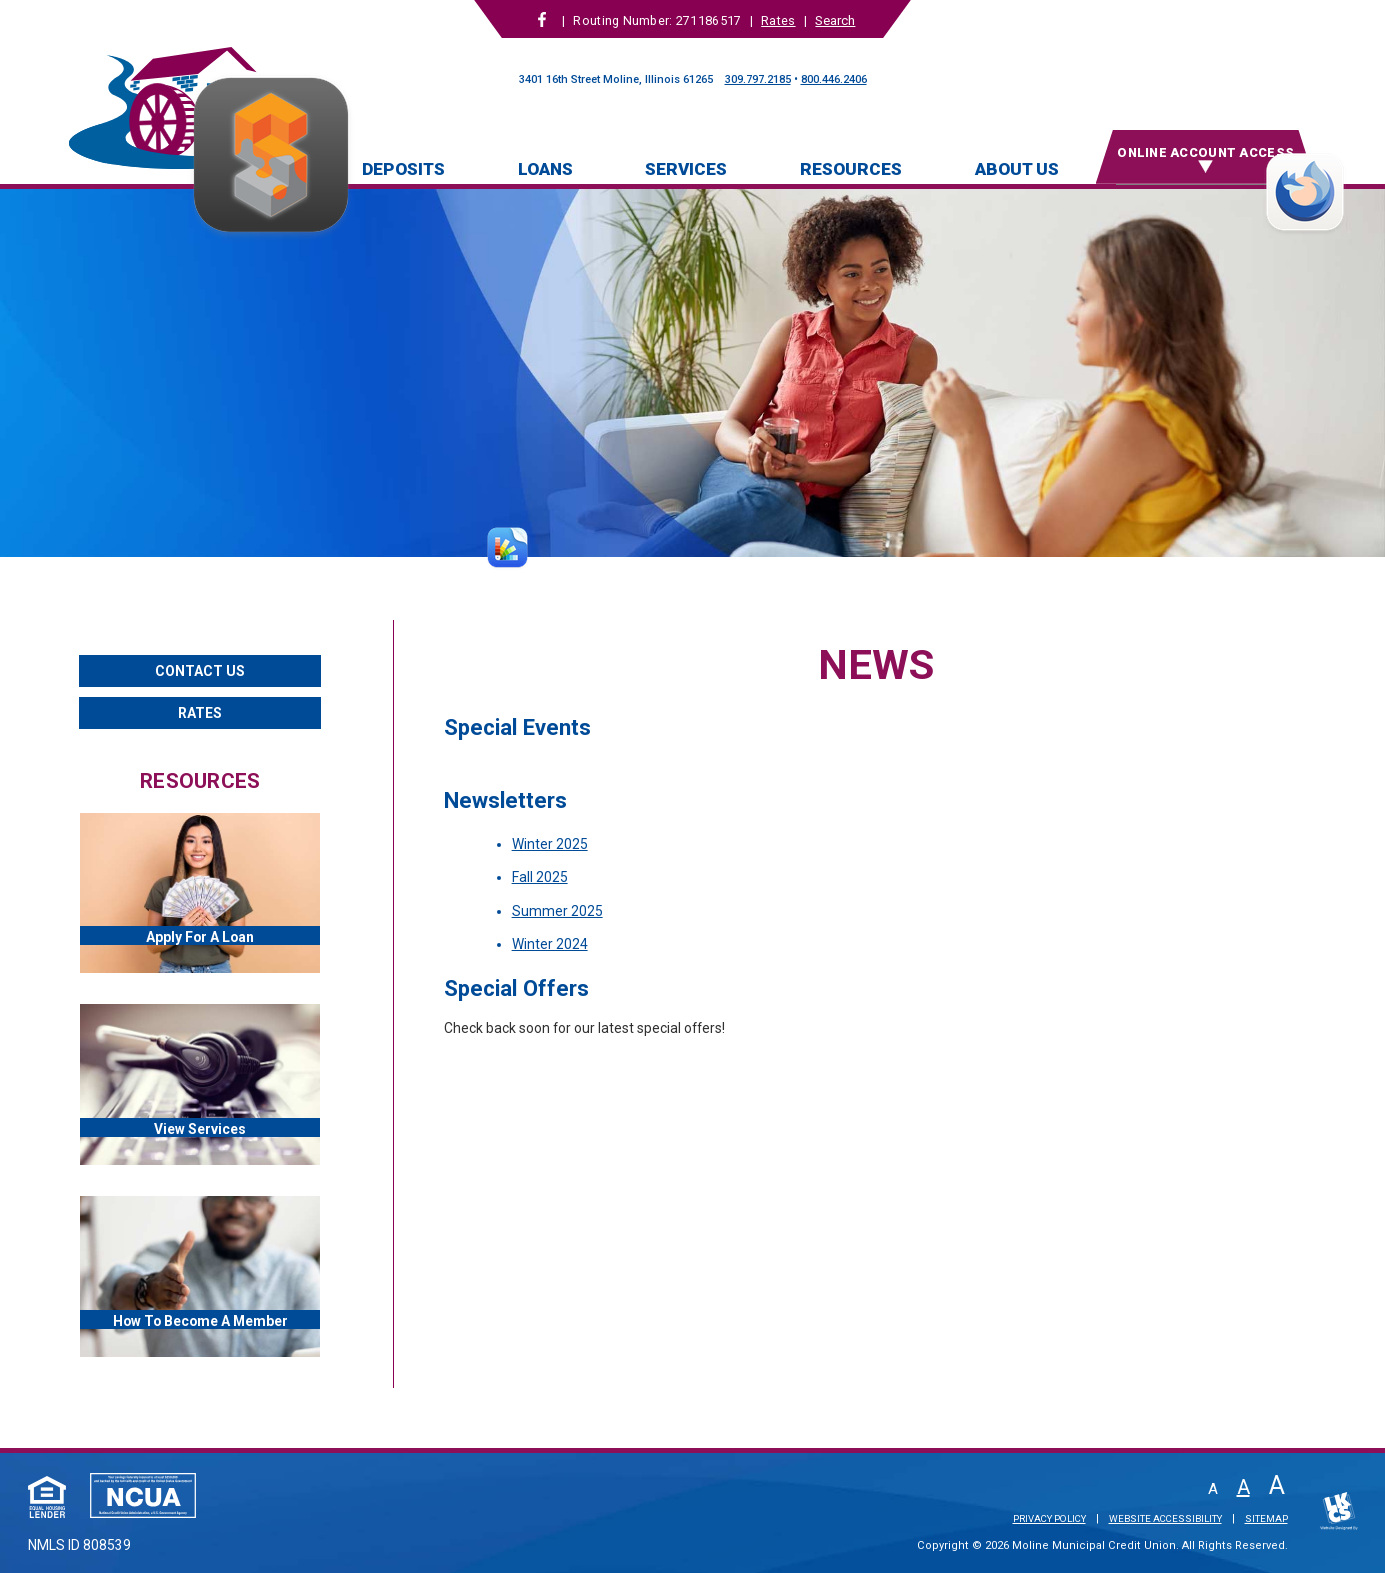 Image resolution: width=1385 pixels, height=1573 pixels. I want to click on open Firefox Aurora browser, so click(1305, 192).